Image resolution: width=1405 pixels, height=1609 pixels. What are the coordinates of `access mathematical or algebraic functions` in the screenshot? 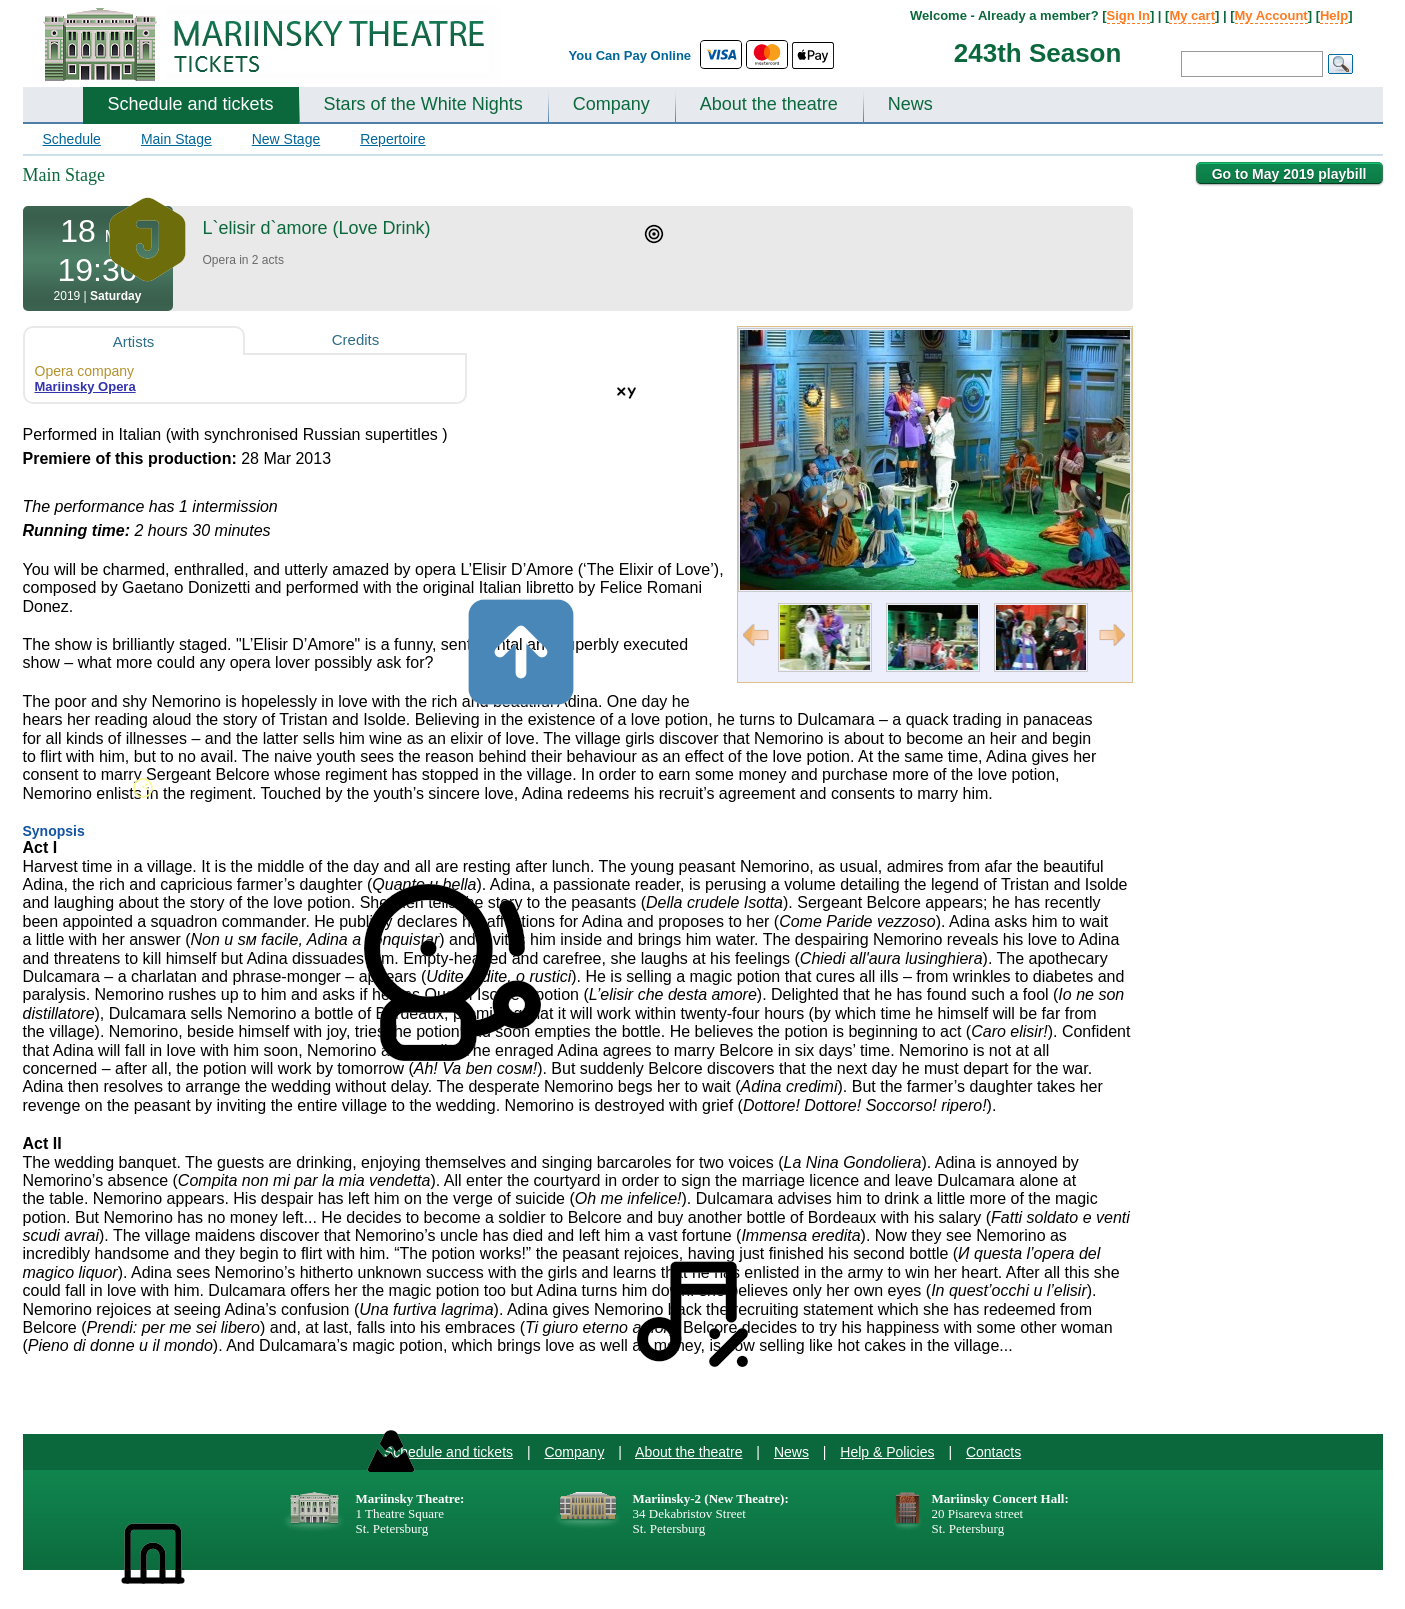 It's located at (626, 391).